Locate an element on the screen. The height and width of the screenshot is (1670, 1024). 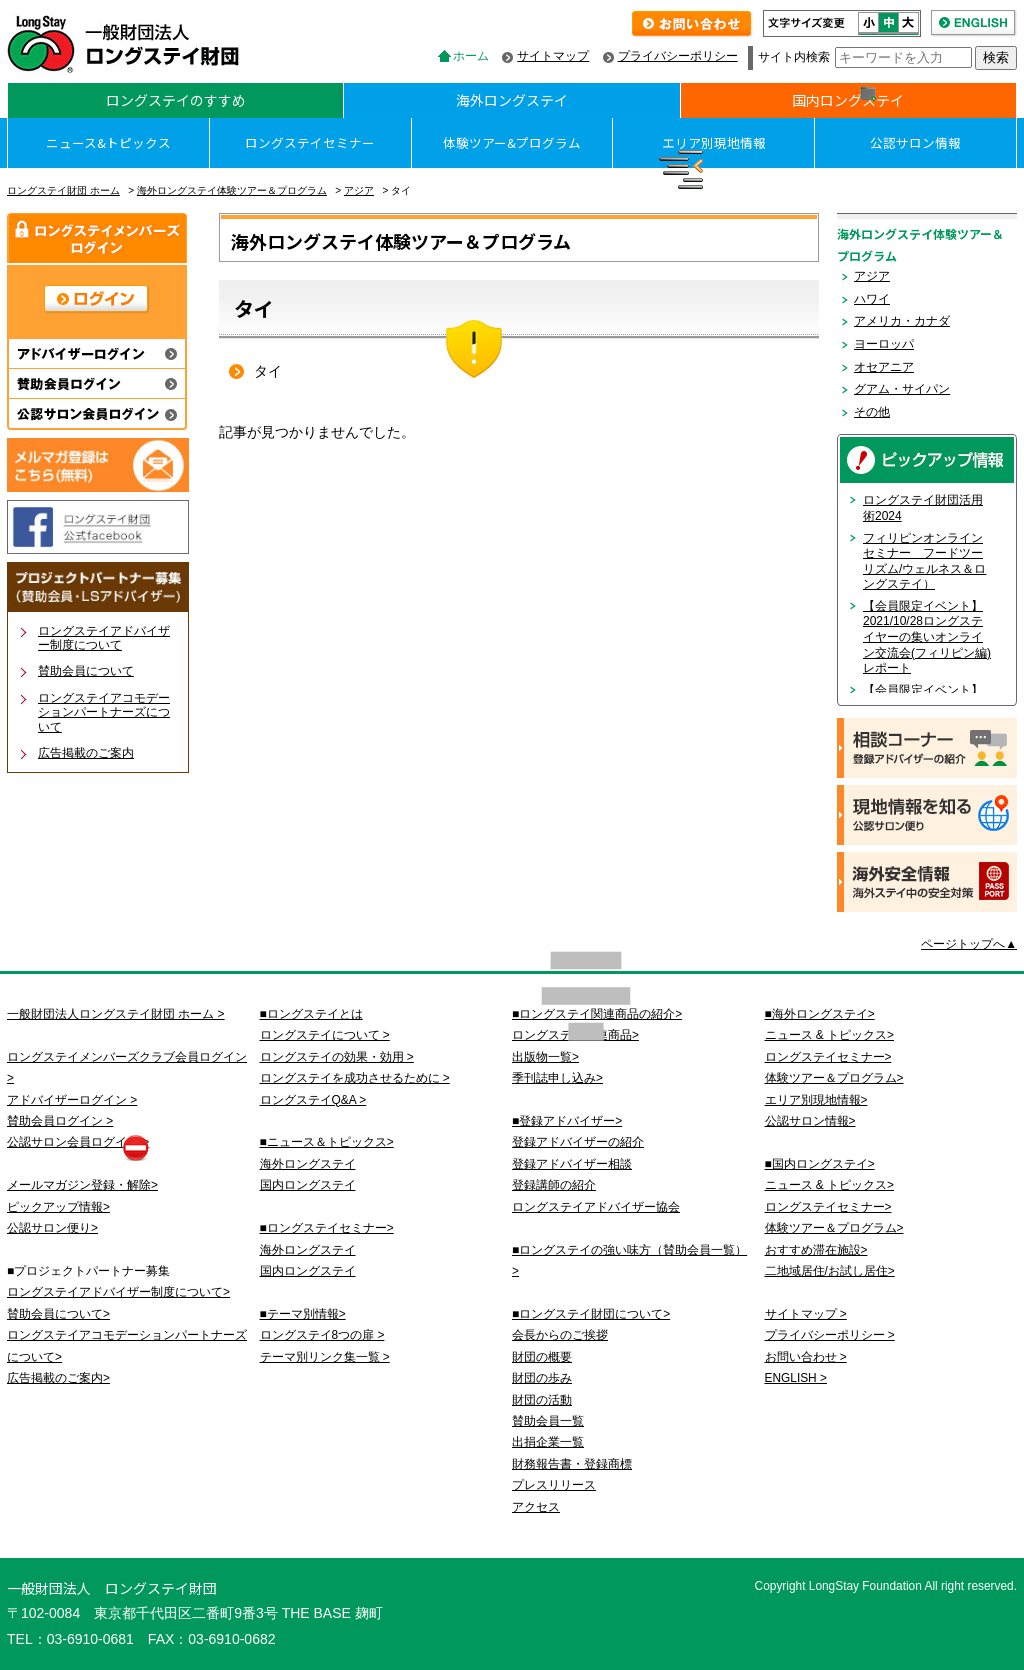
center align text is located at coordinates (586, 996).